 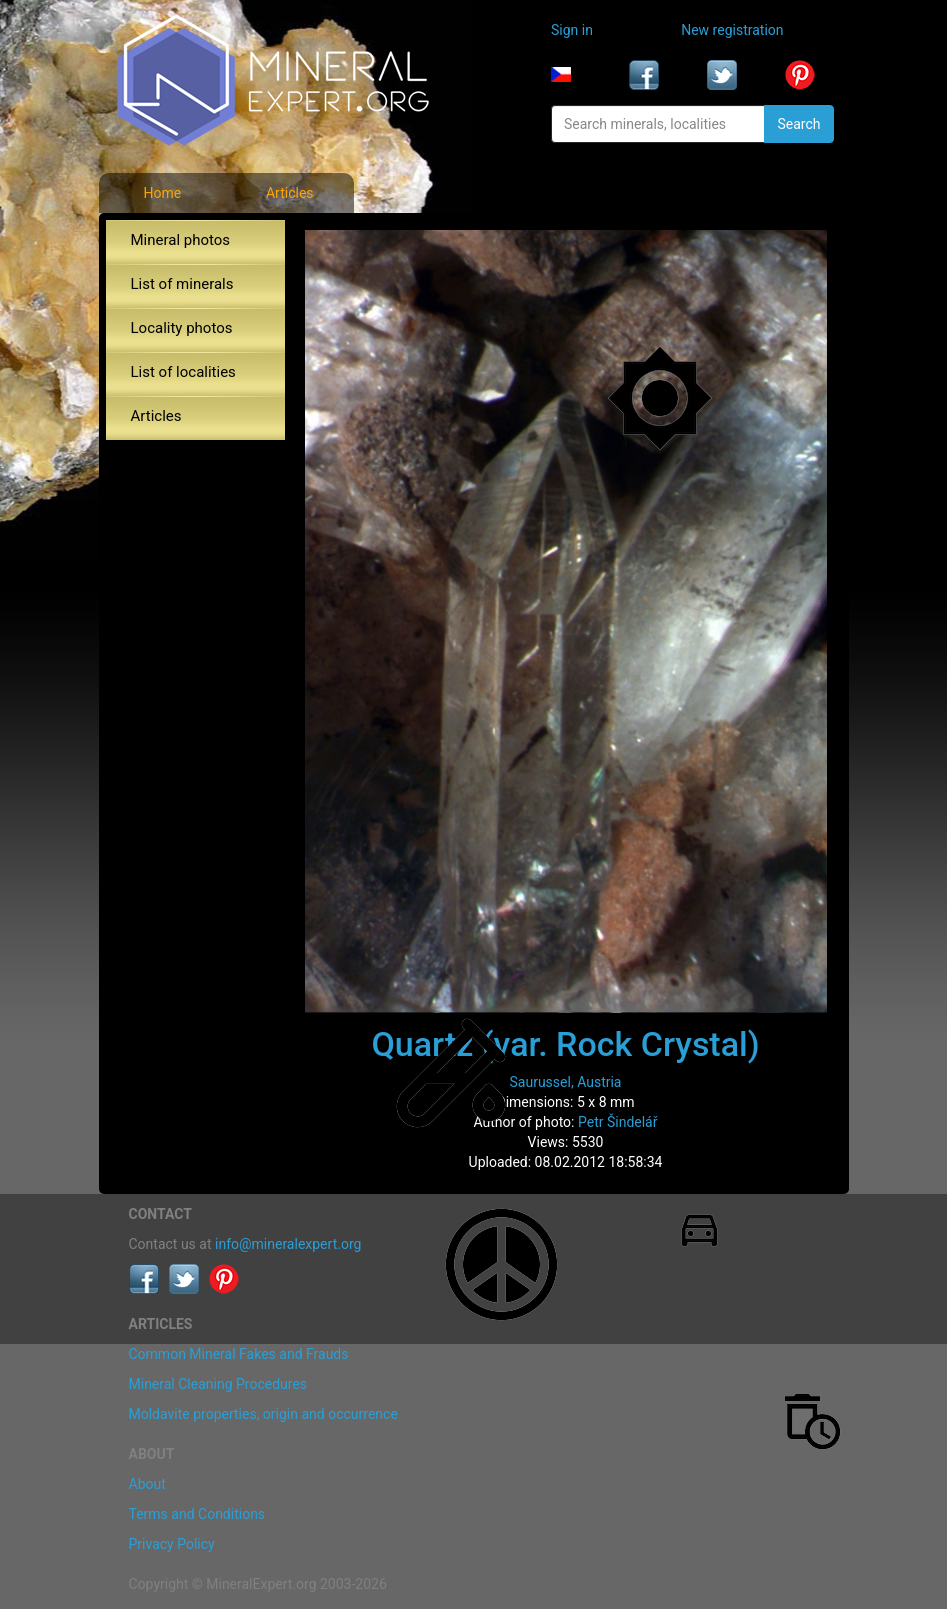 What do you see at coordinates (699, 1230) in the screenshot?
I see `indicates it's time to leave for your destination` at bounding box center [699, 1230].